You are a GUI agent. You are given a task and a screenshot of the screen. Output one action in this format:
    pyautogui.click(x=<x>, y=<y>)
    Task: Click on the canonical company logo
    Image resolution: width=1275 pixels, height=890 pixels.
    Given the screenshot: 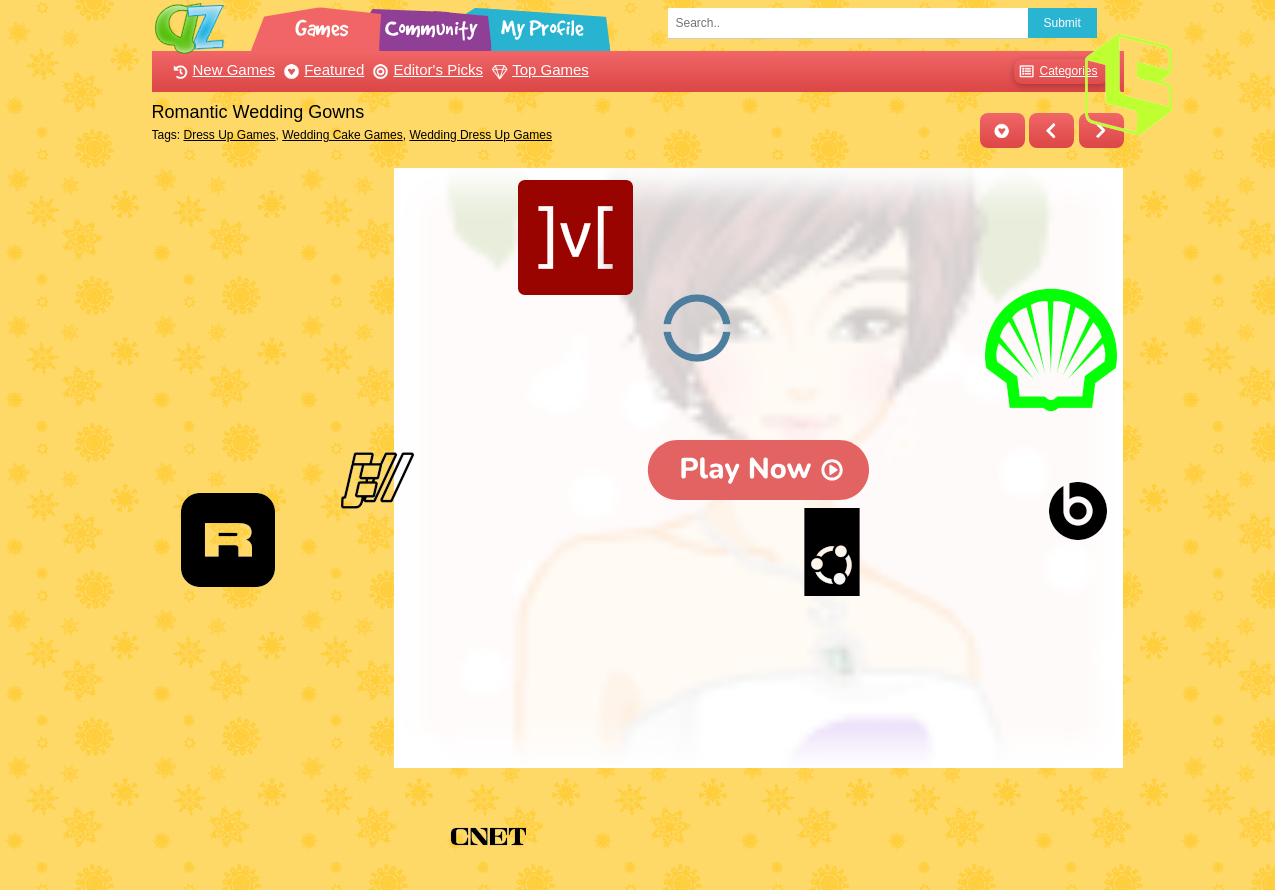 What is the action you would take?
    pyautogui.click(x=832, y=552)
    